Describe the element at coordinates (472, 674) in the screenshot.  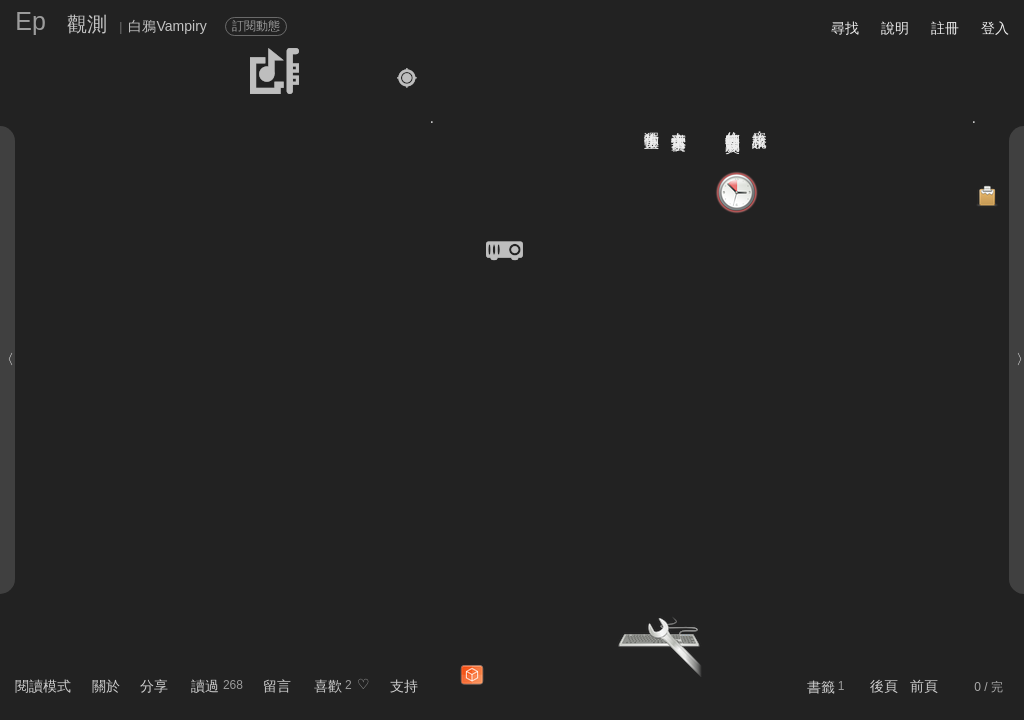
I see `open a 3D model file` at that location.